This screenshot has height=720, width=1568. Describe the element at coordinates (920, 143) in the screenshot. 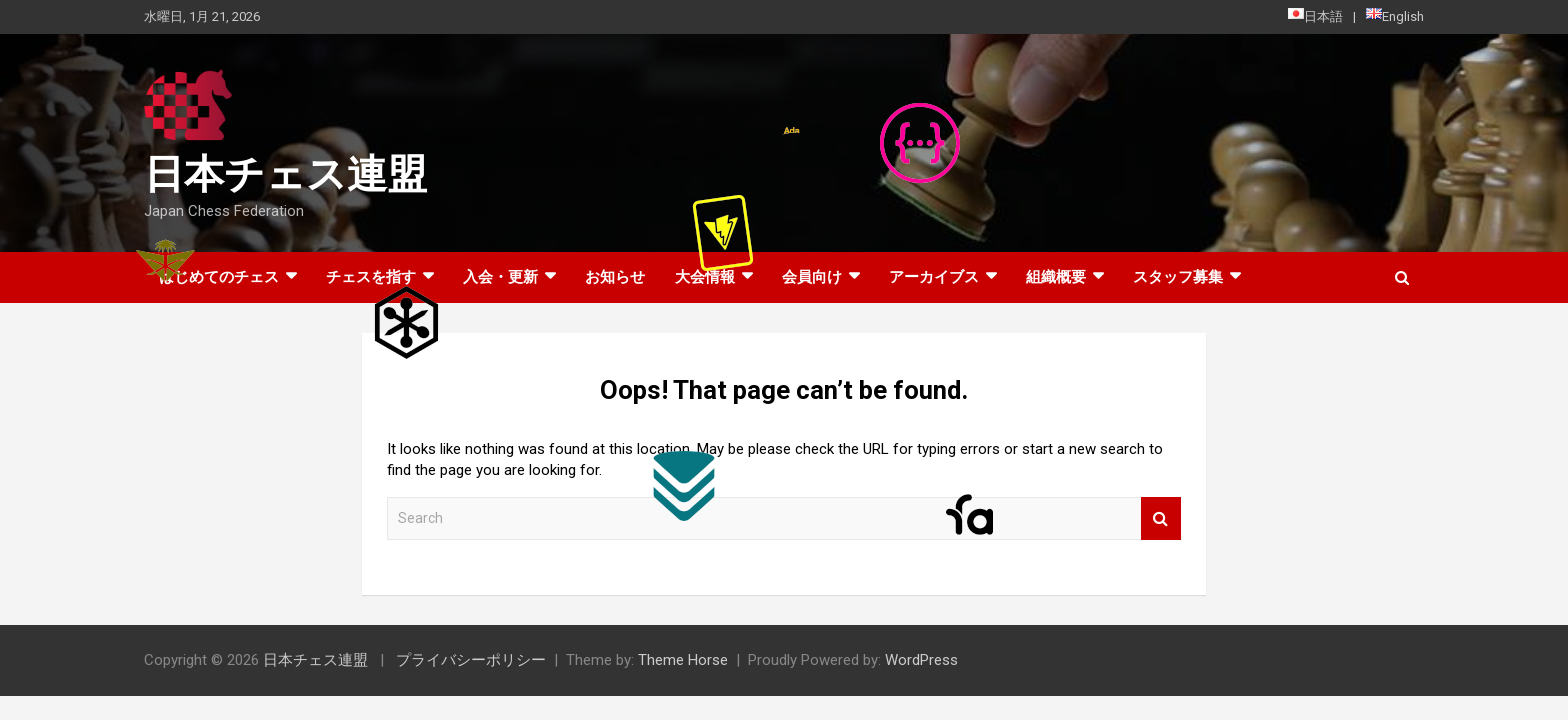

I see `Swagger API documentation tool logo` at that location.